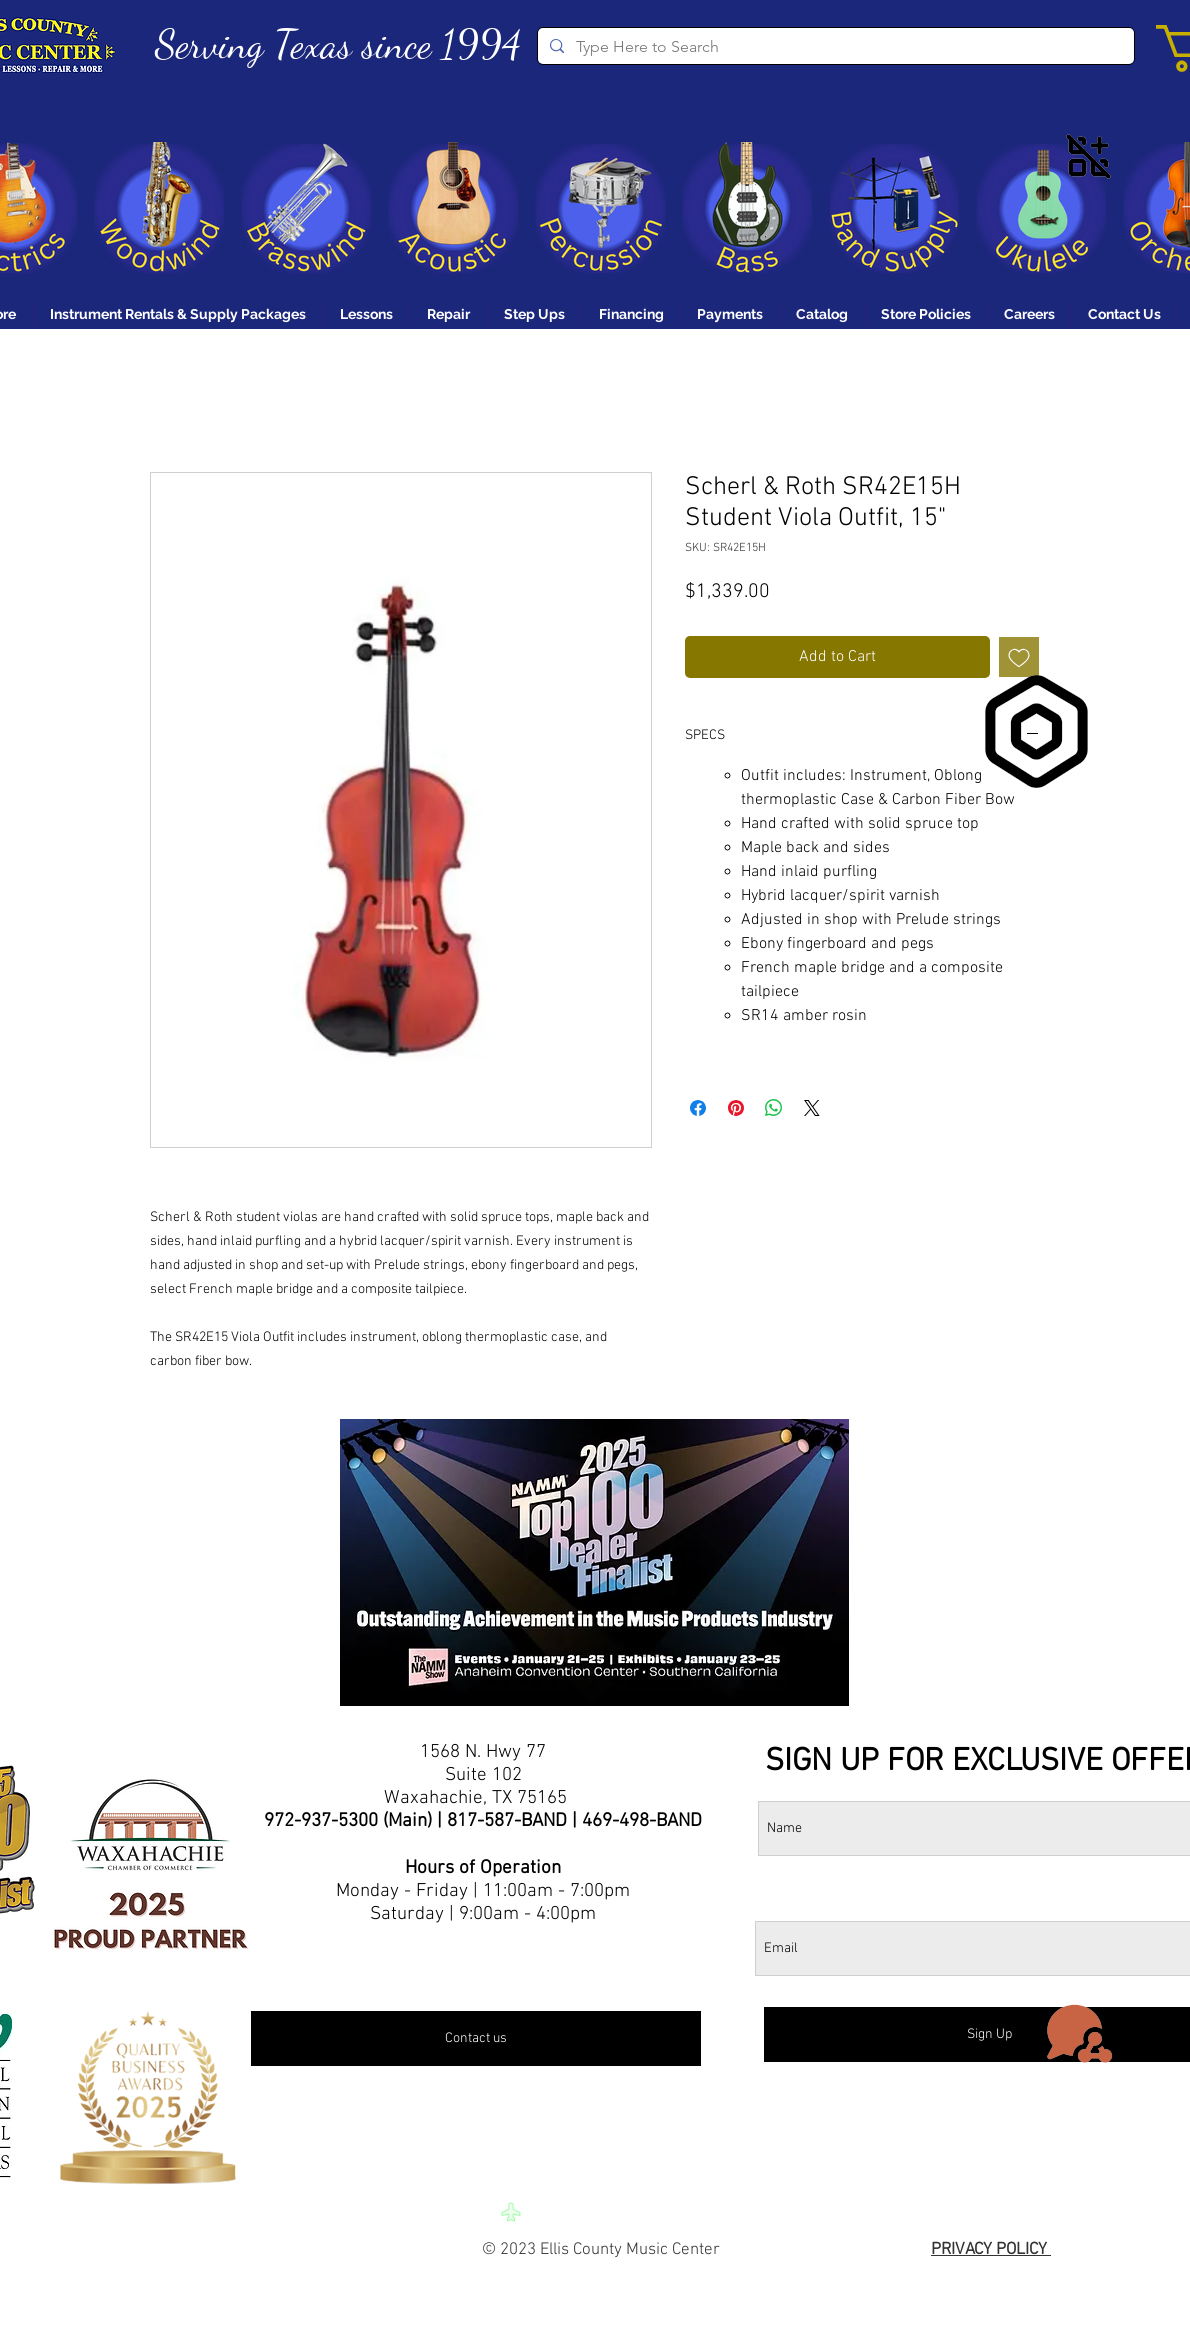 This screenshot has width=1190, height=2325. I want to click on access assembly or component management, so click(1036, 731).